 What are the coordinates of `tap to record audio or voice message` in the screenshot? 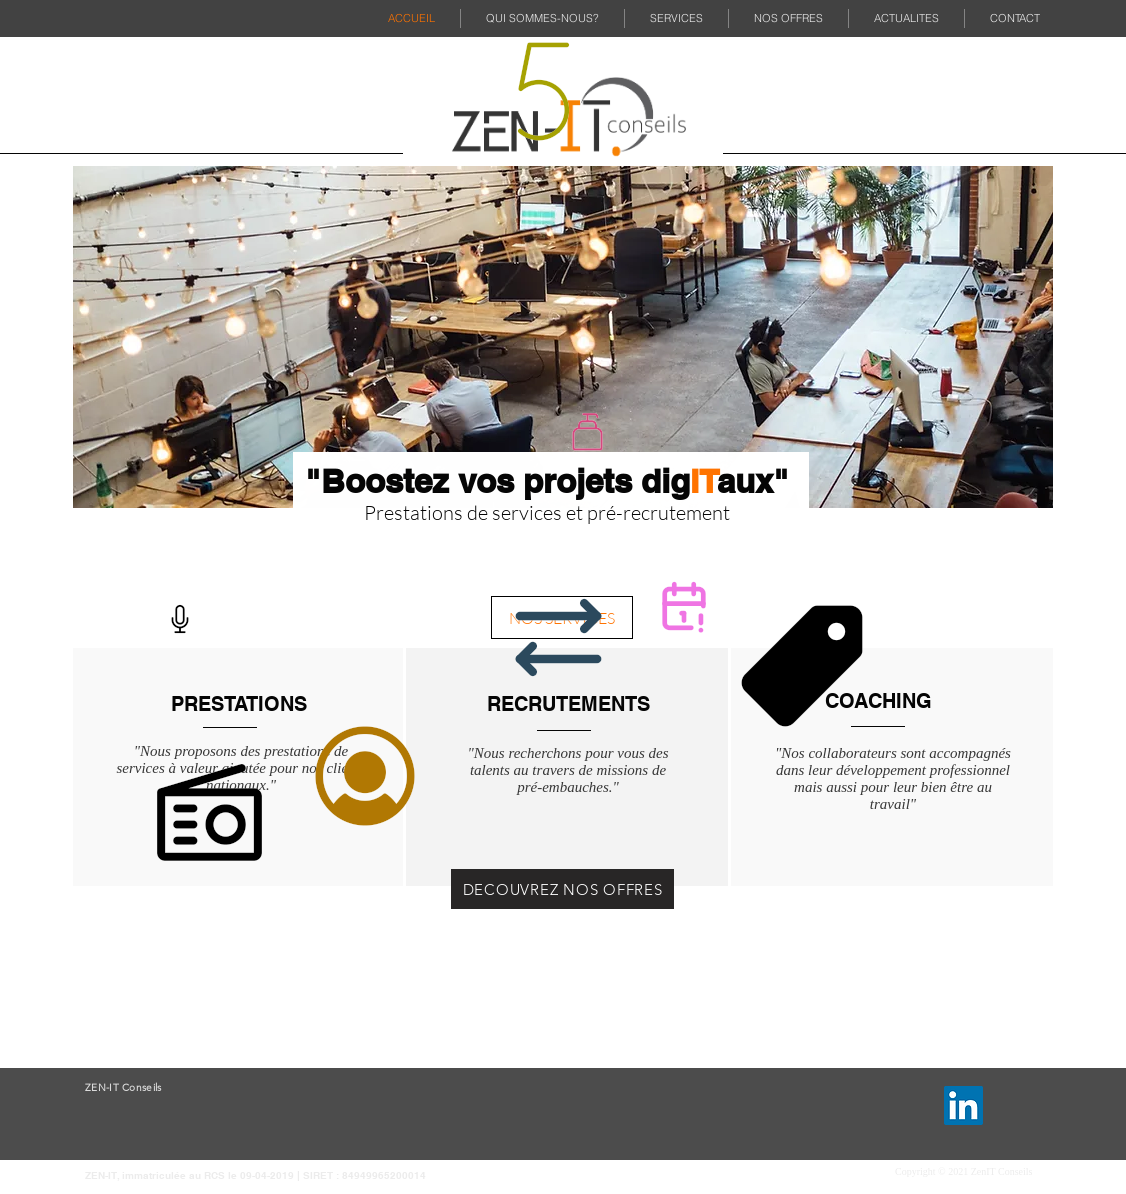 It's located at (180, 619).